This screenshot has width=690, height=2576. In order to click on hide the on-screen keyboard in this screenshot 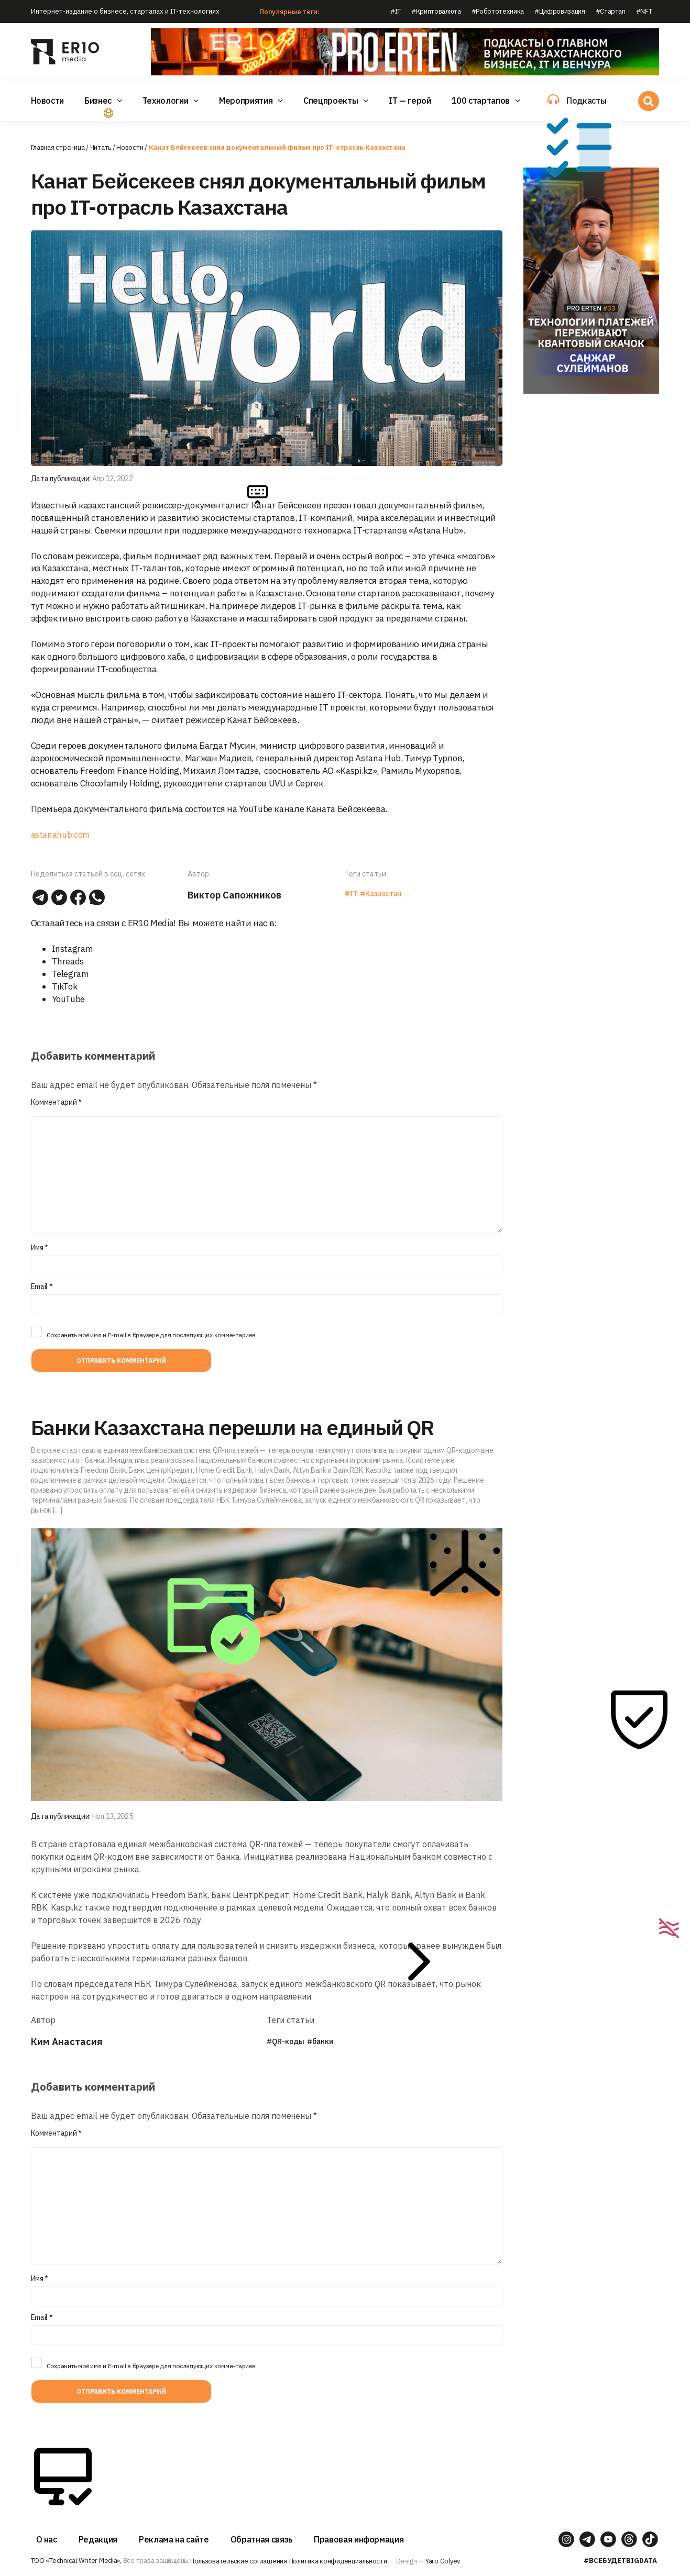, I will do `click(257, 494)`.